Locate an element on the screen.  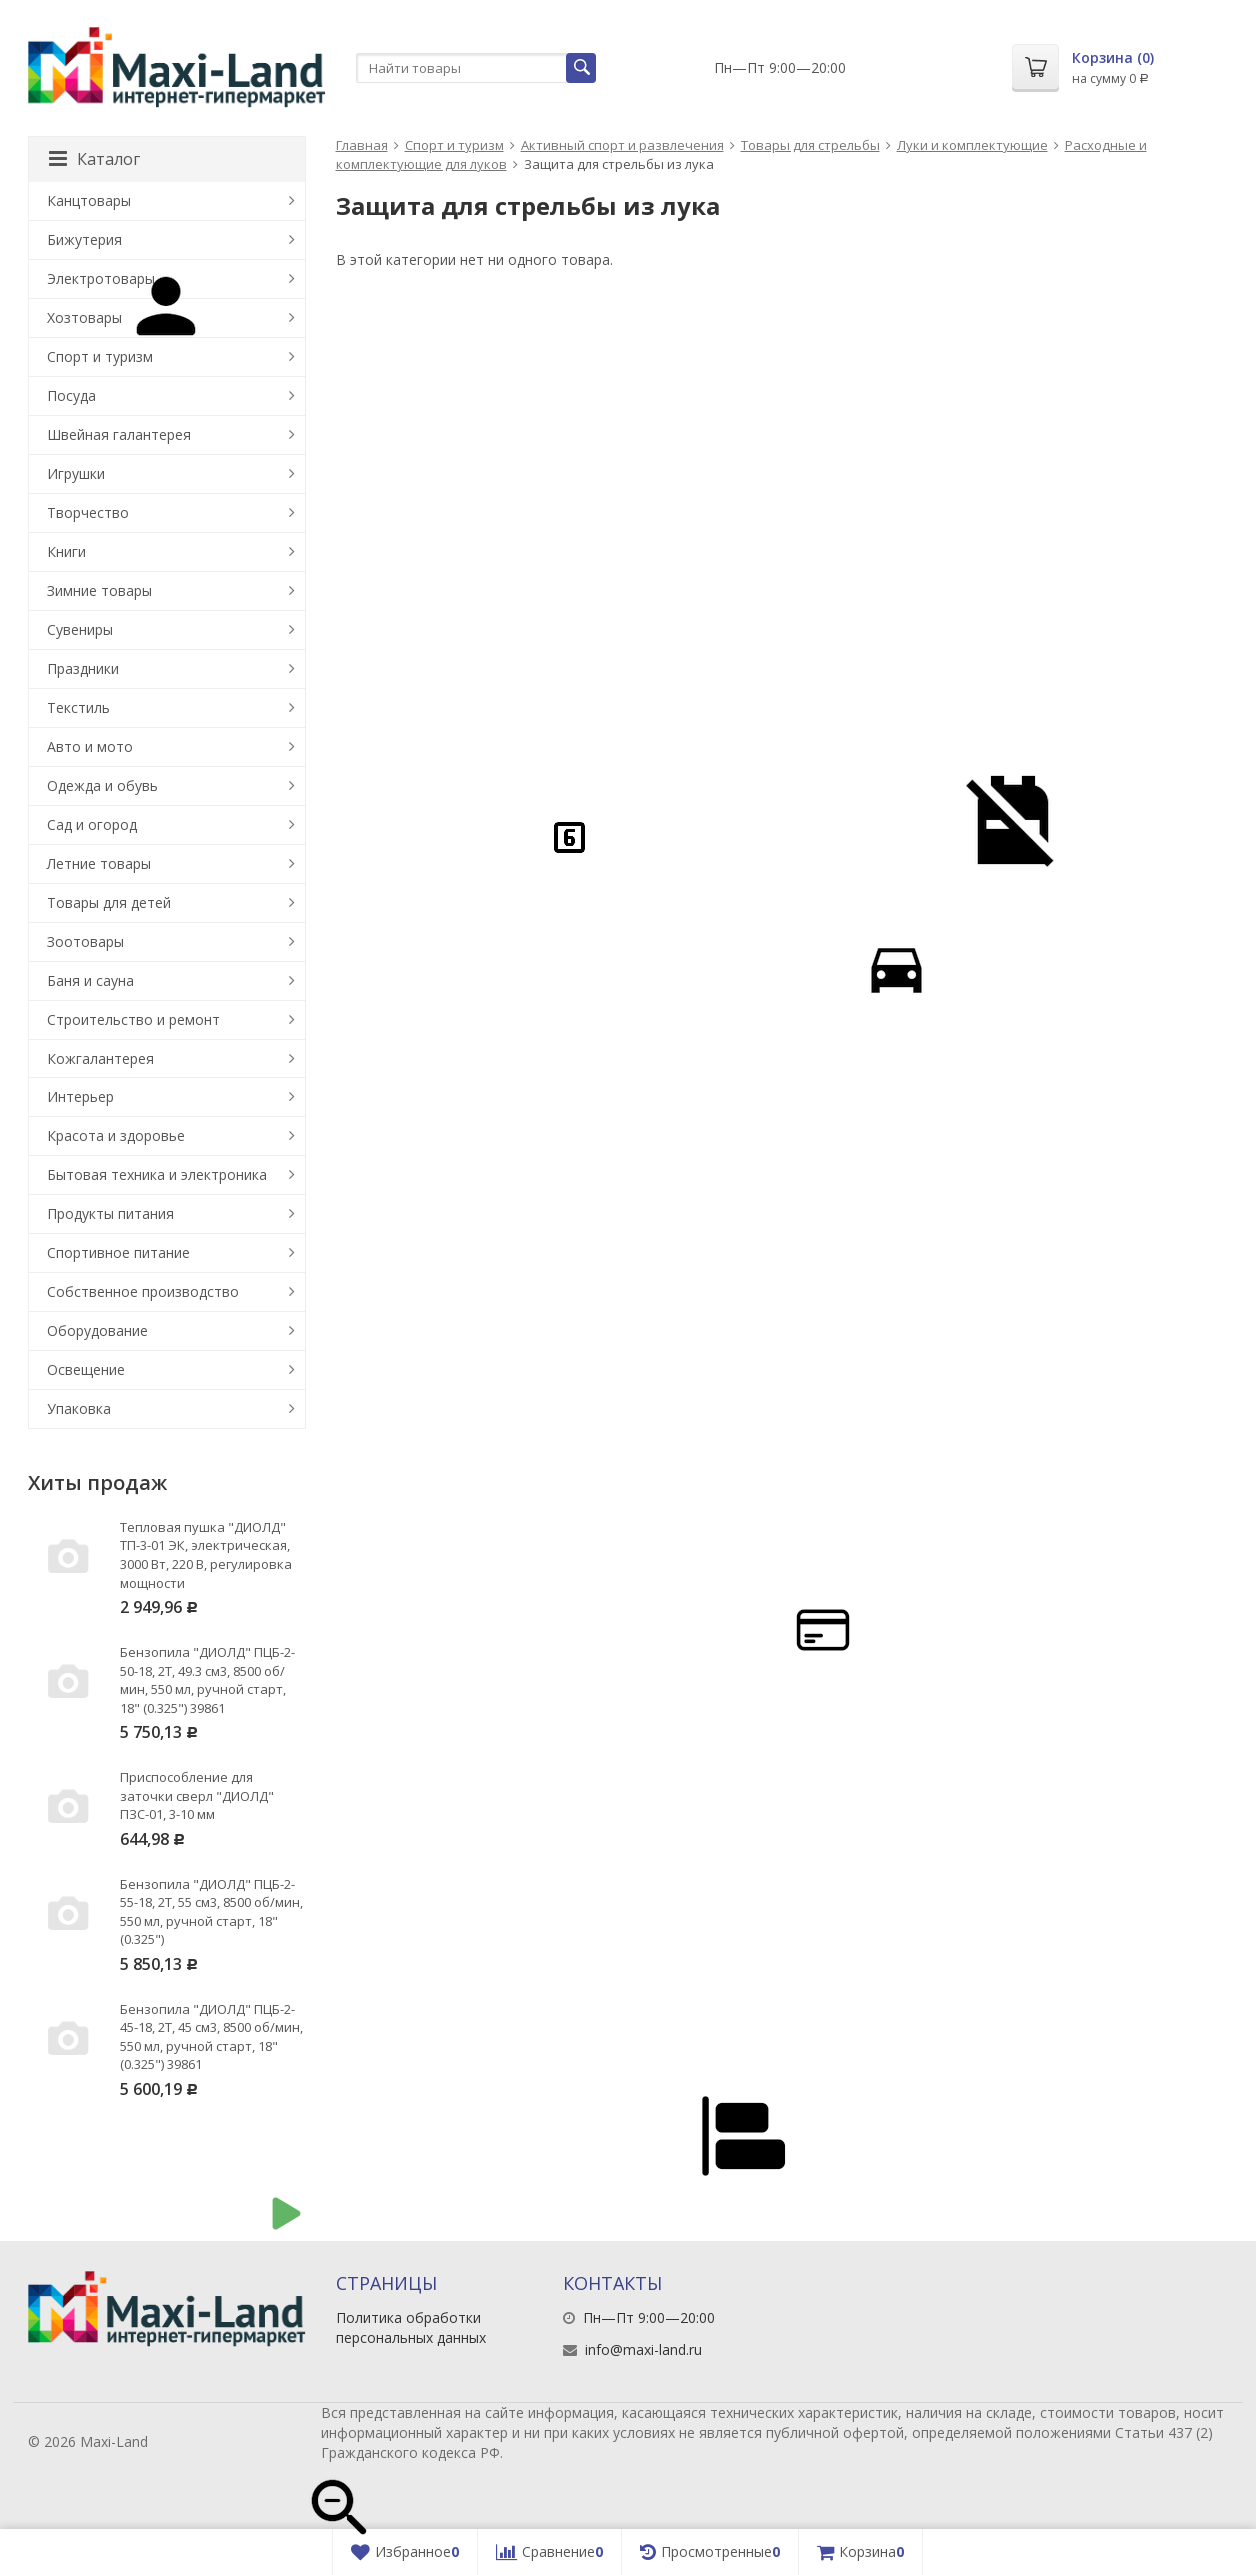
select filter or preset number 6 is located at coordinates (569, 837).